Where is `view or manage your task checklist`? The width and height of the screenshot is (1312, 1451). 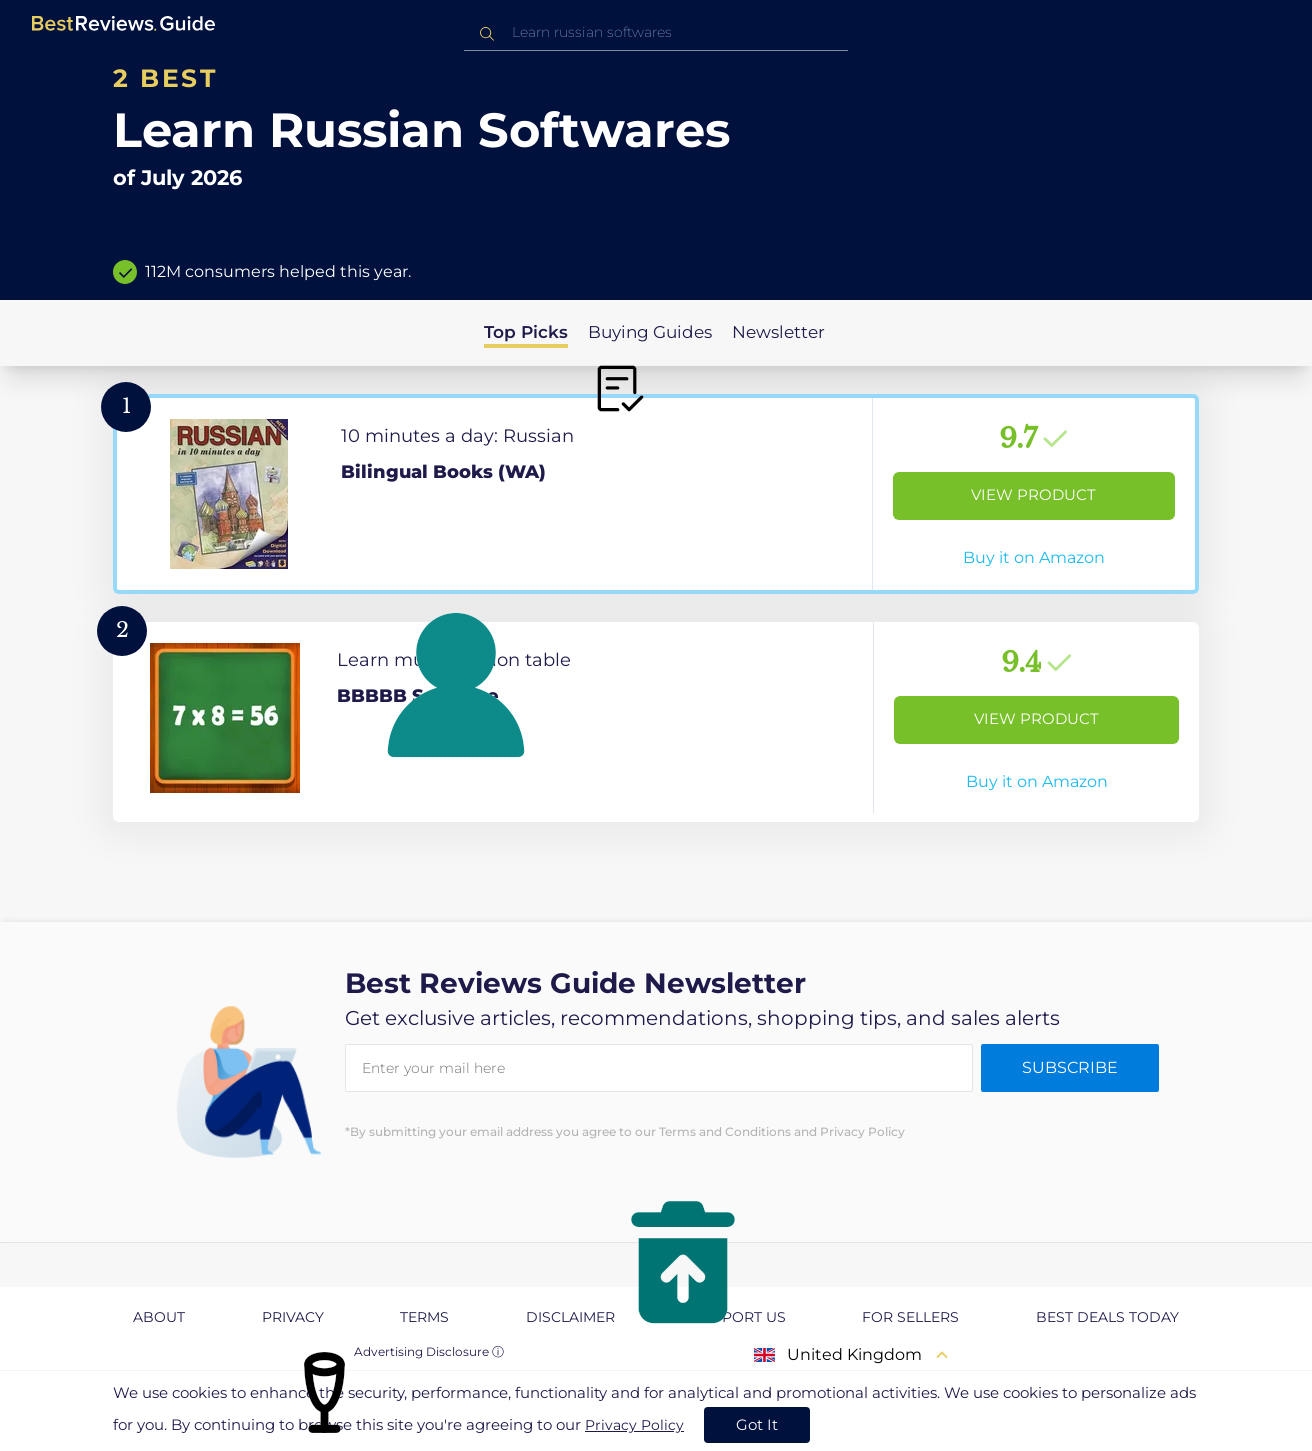 view or manage your task checklist is located at coordinates (620, 388).